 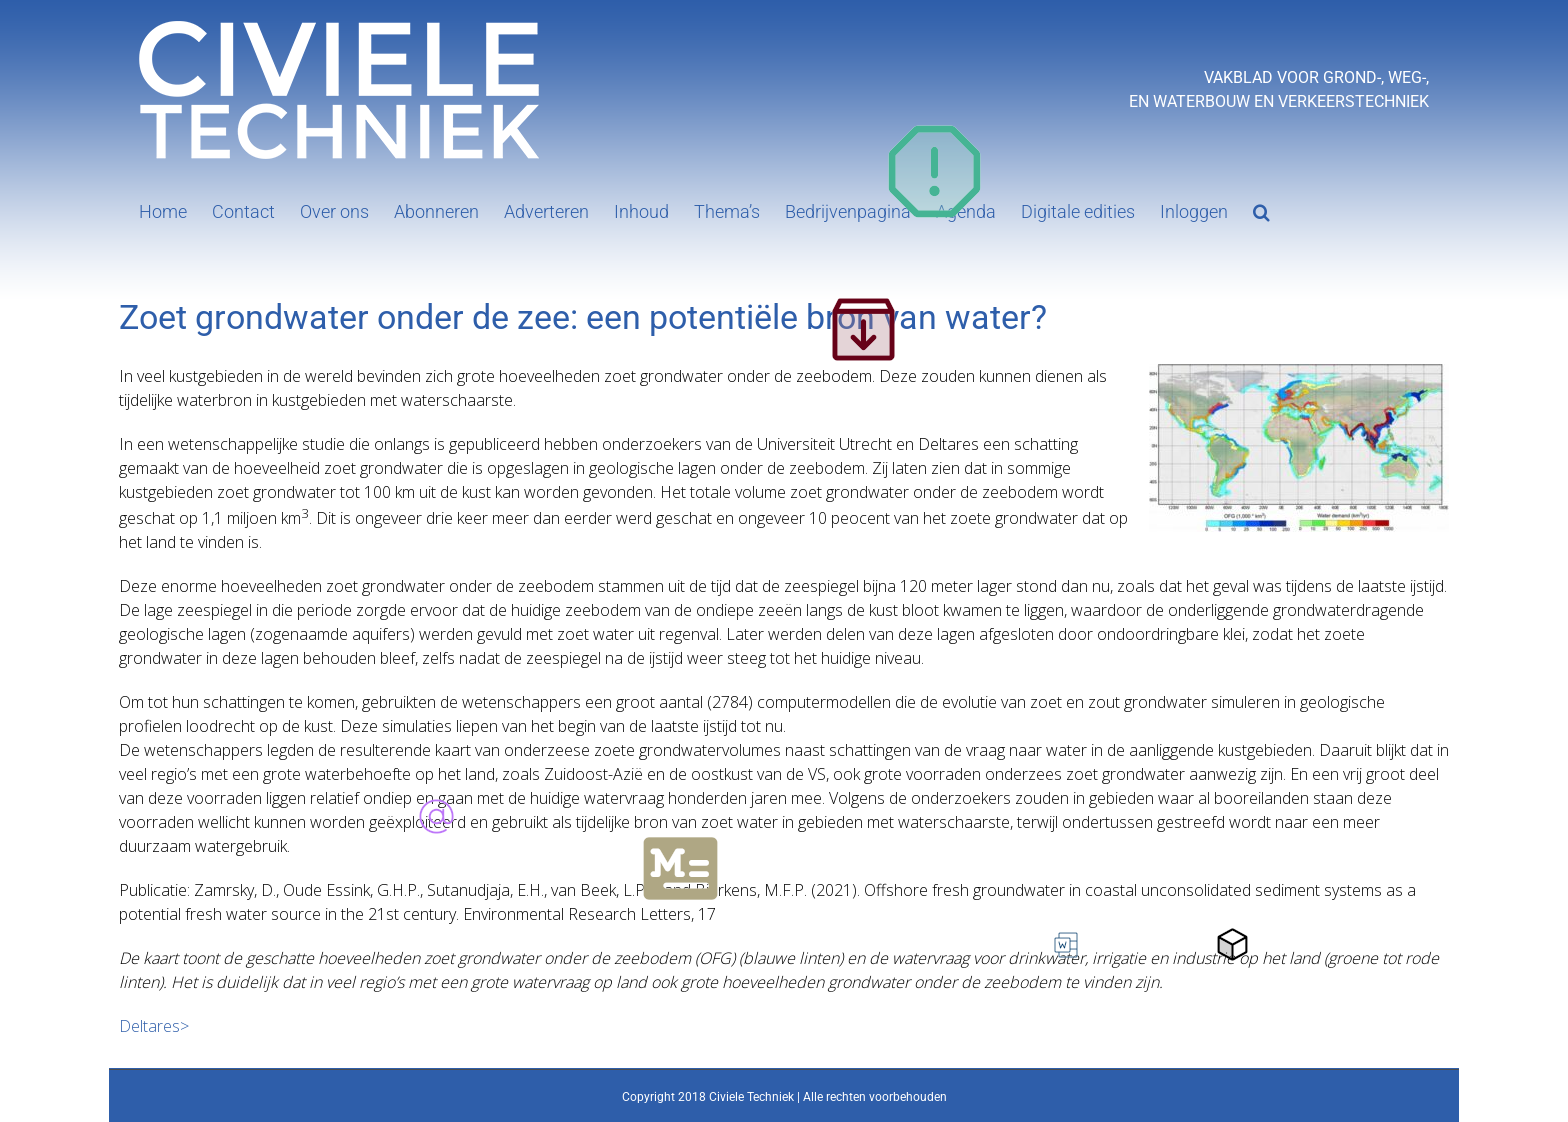 What do you see at coordinates (1232, 944) in the screenshot?
I see `view 3D model or object` at bounding box center [1232, 944].